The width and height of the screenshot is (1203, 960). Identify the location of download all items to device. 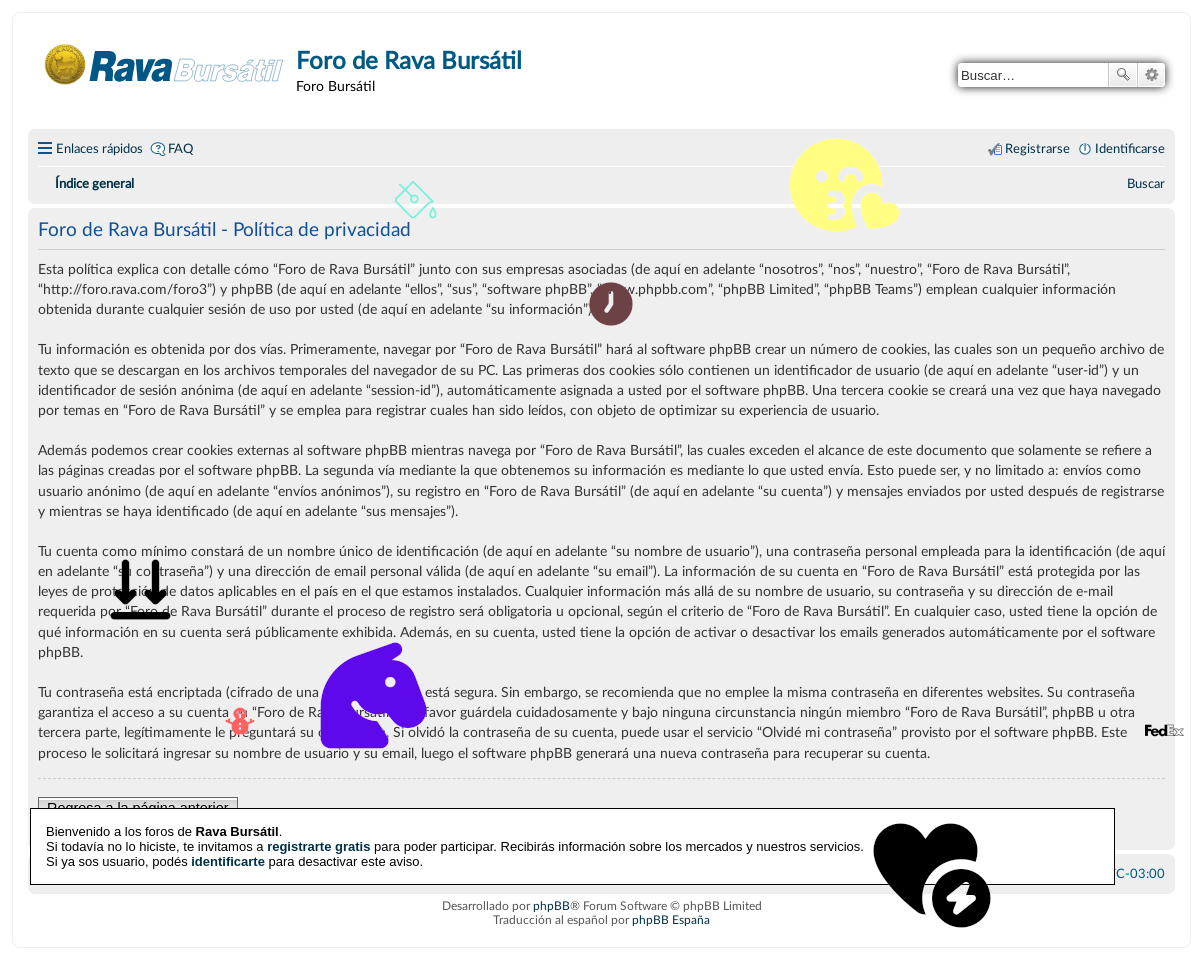
(140, 589).